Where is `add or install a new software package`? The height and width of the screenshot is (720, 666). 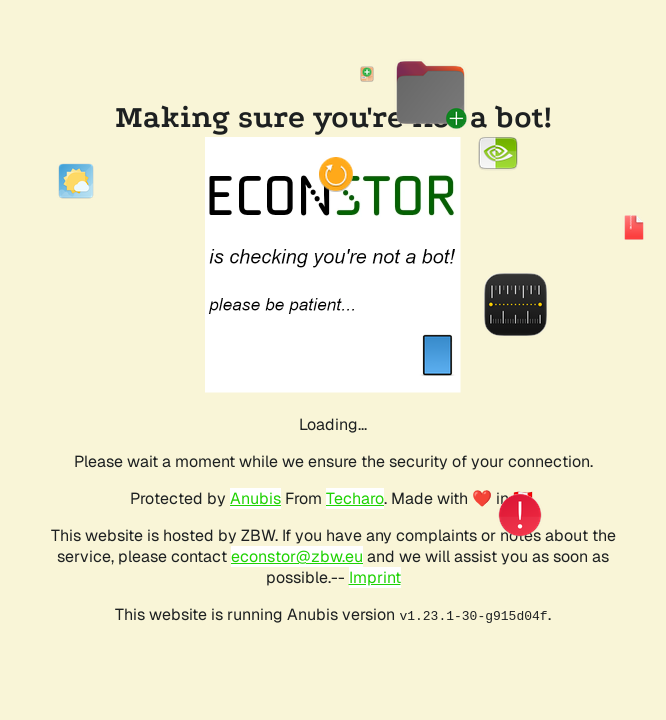
add or install a new software package is located at coordinates (367, 74).